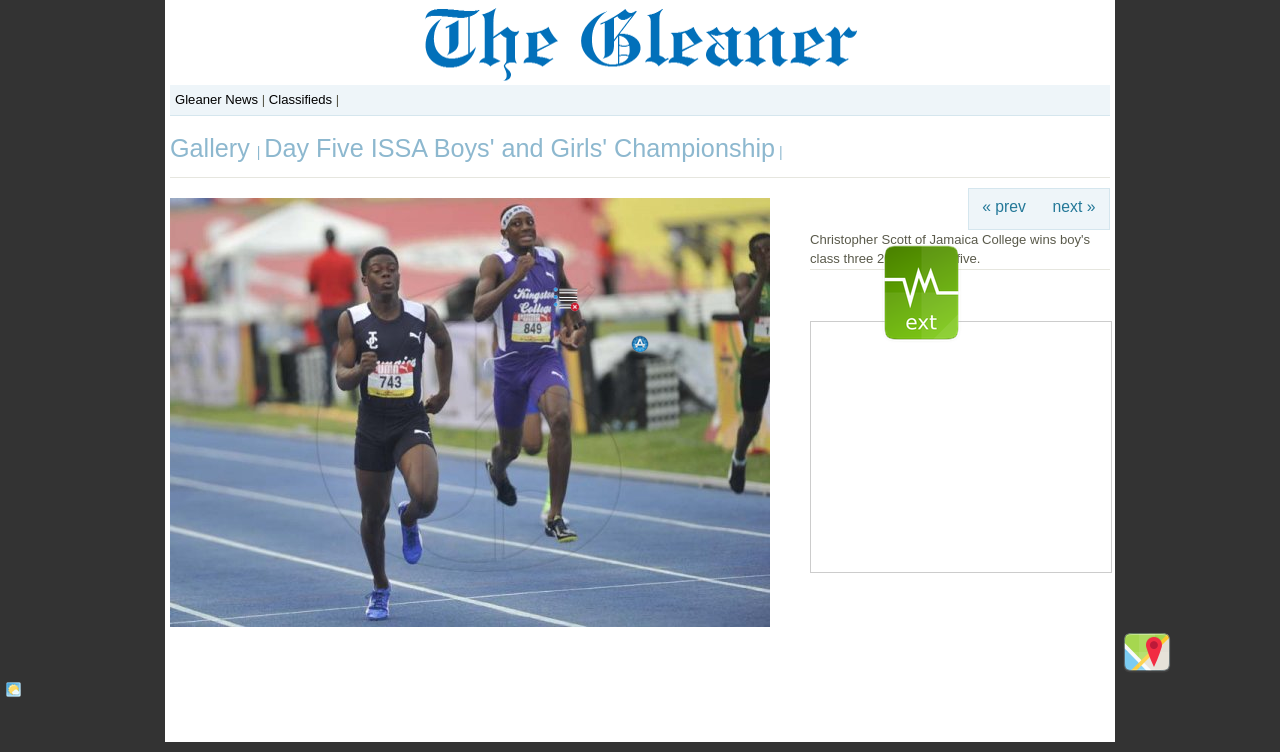  Describe the element at coordinates (921, 292) in the screenshot. I see `virtualbox extension pack file` at that location.